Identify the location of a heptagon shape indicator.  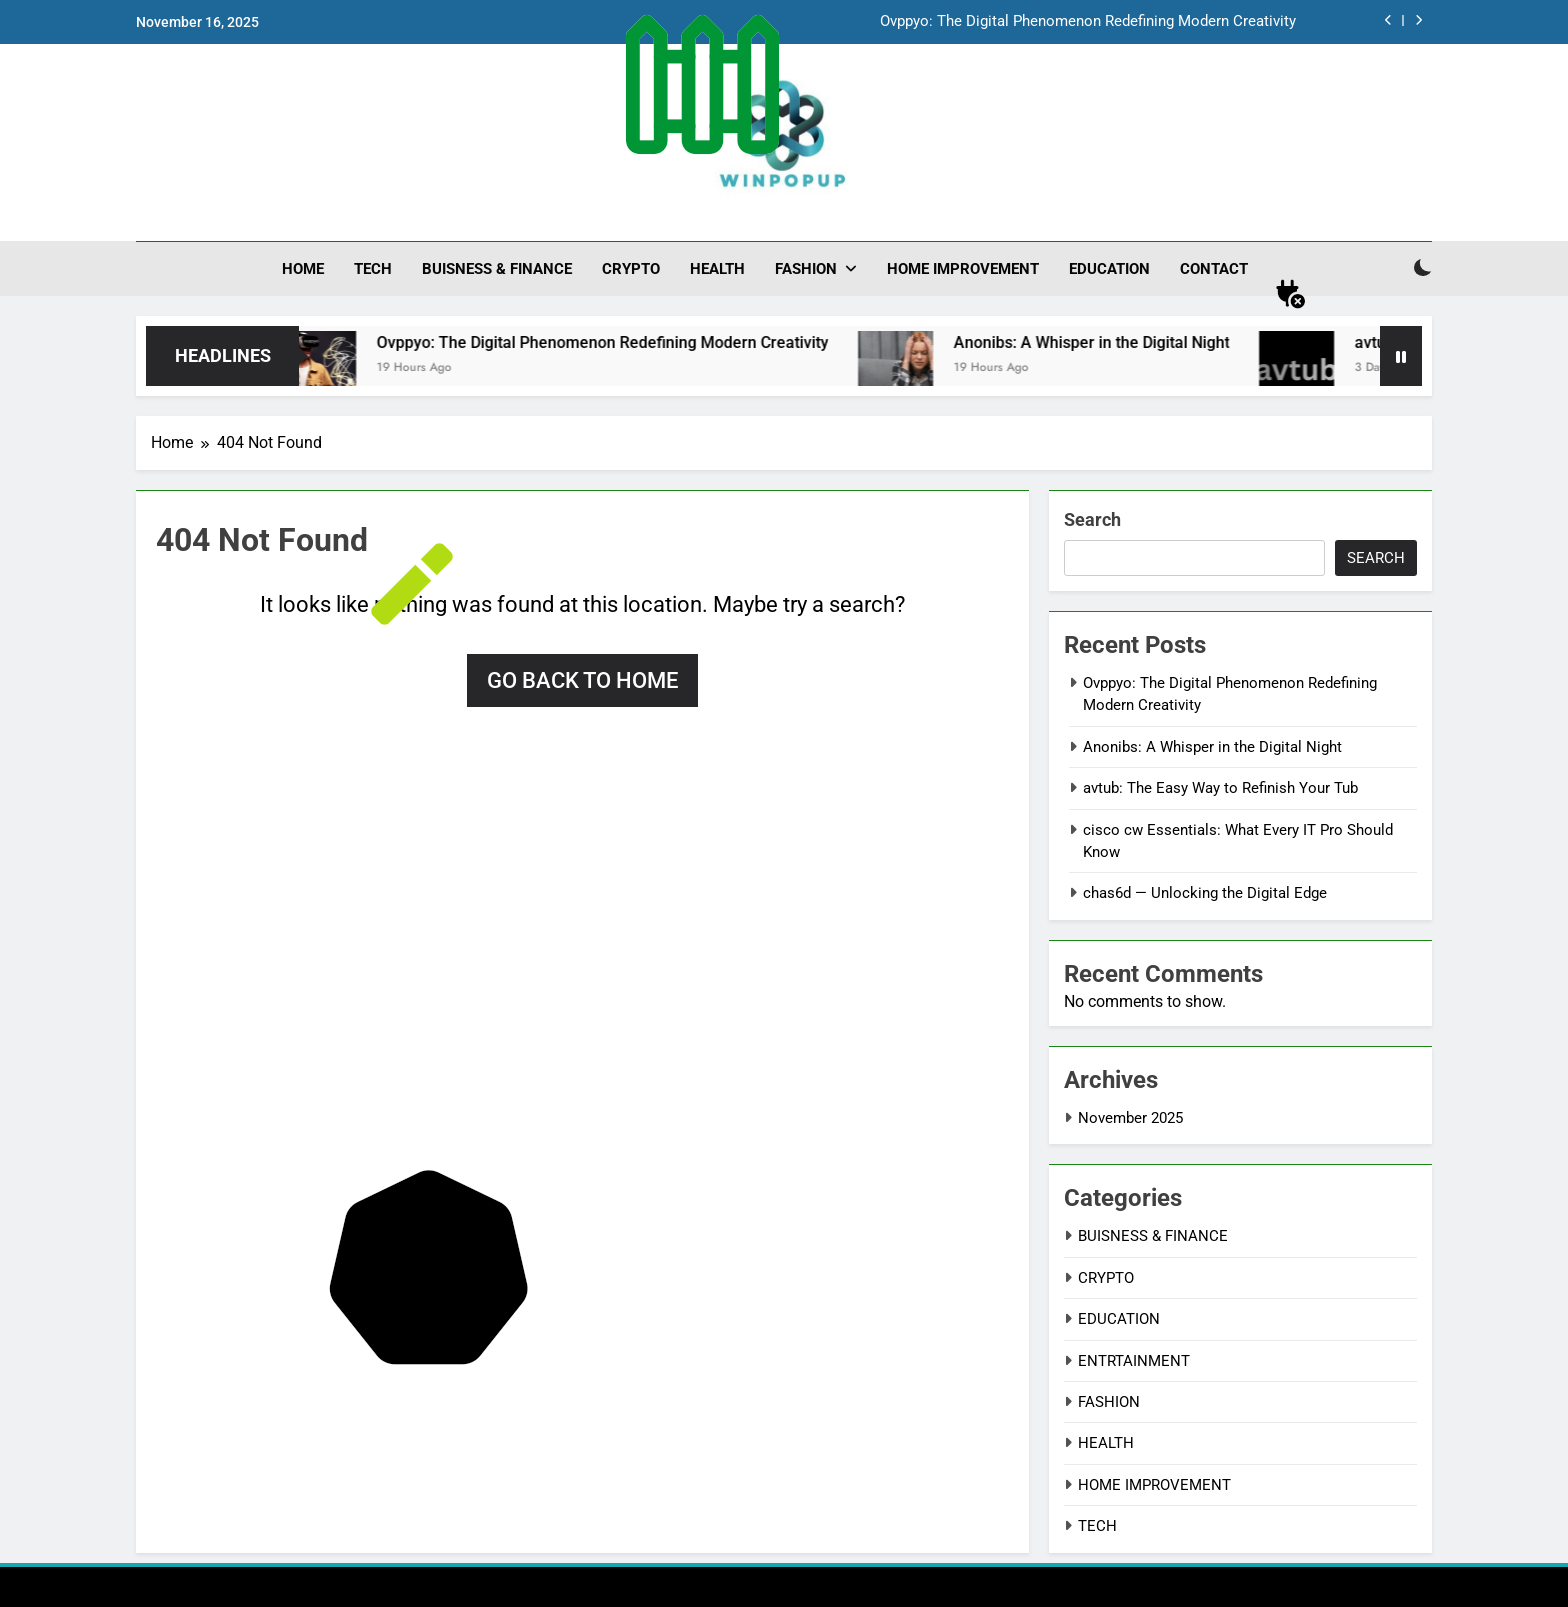
(428, 1273).